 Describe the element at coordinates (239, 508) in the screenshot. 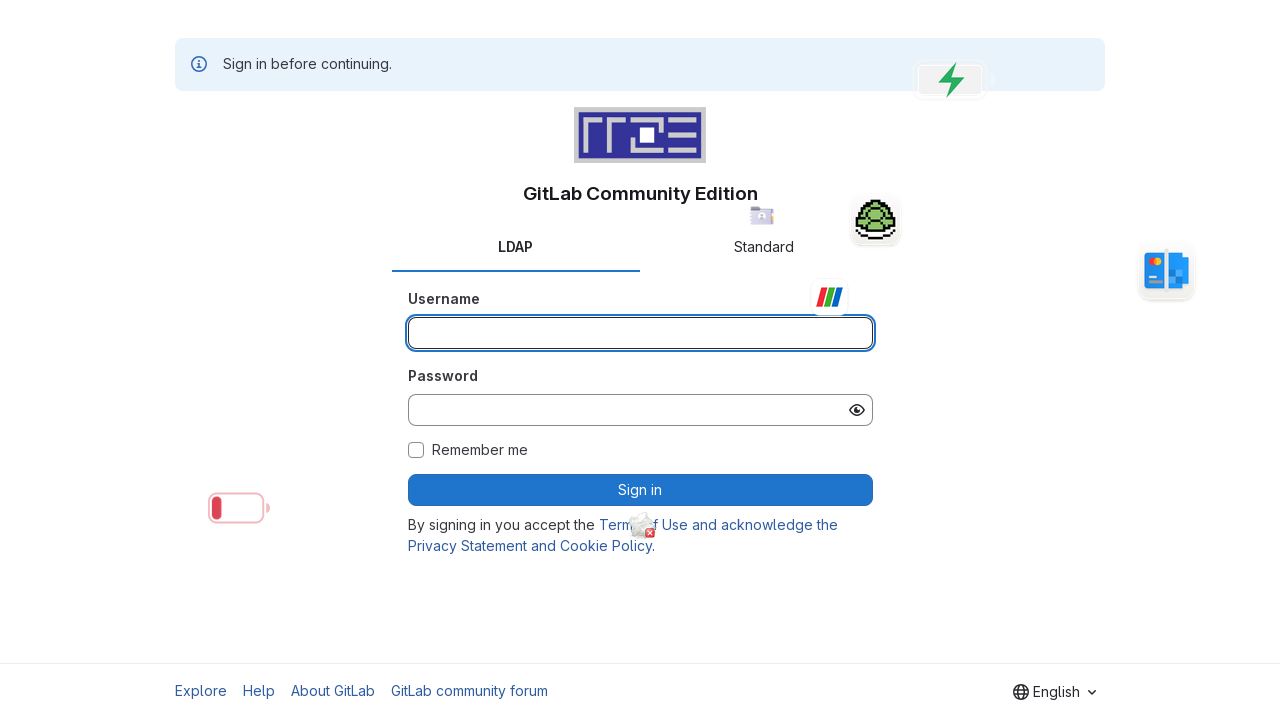

I see `indicates critically low battery at 10%` at that location.